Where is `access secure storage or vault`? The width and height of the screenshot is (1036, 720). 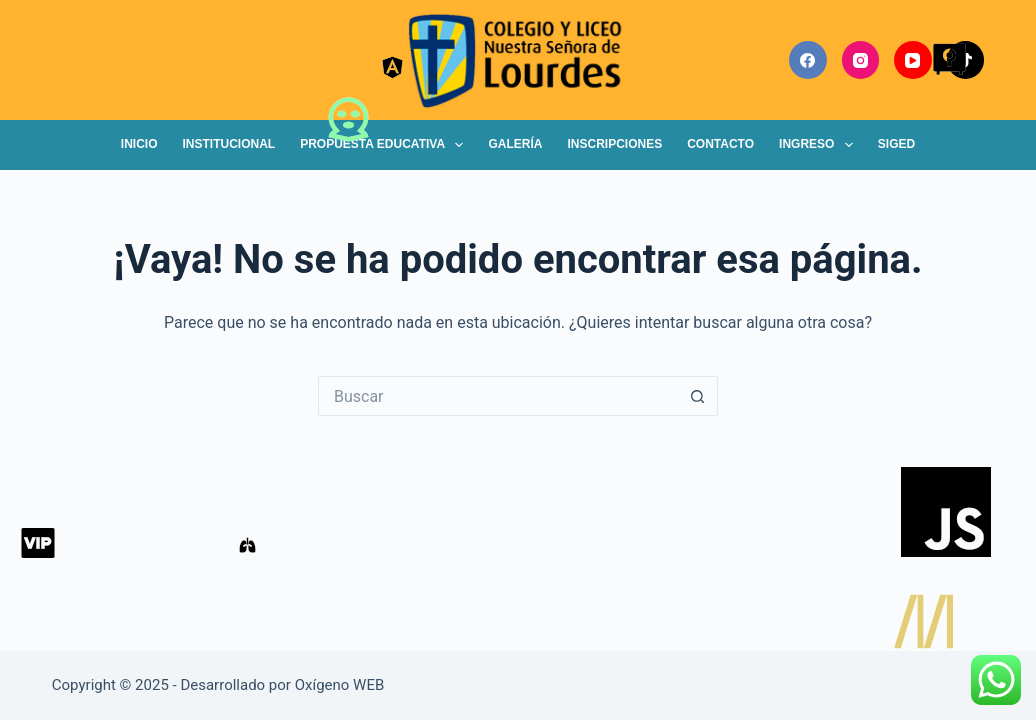 access secure storage or vault is located at coordinates (949, 58).